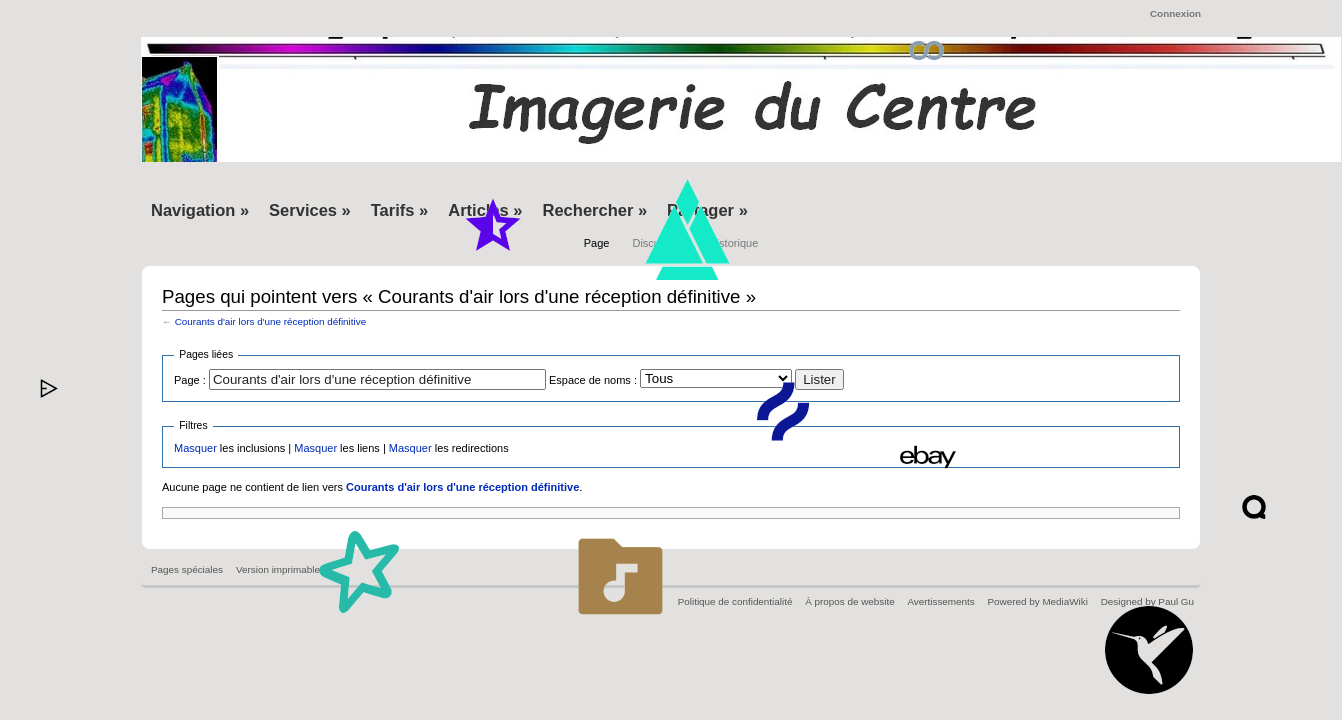  Describe the element at coordinates (926, 50) in the screenshot. I see `visit gitconnected developer portfolio platform` at that location.